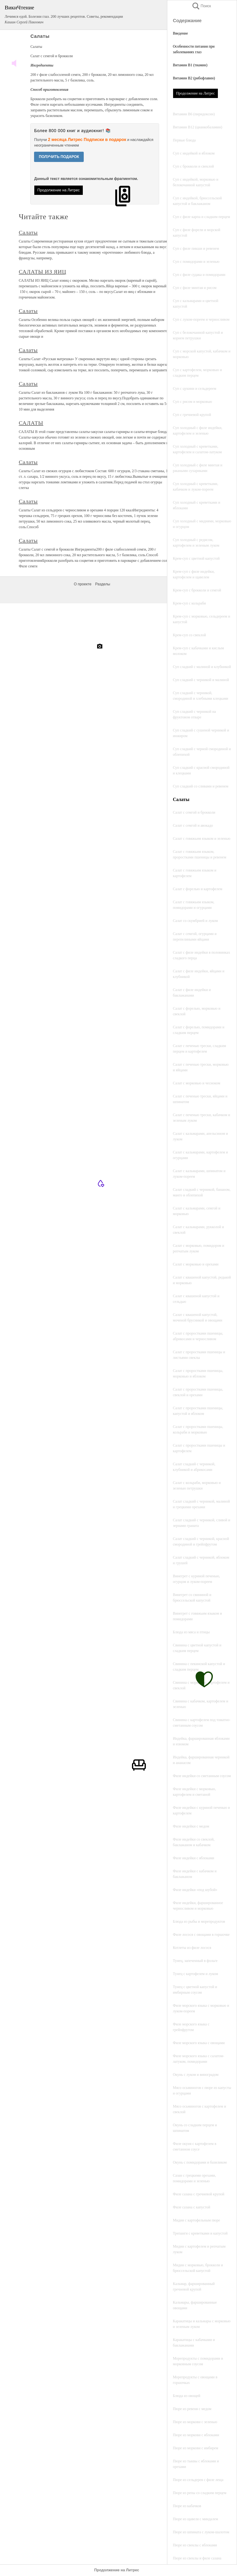 This screenshot has height=2576, width=237. I want to click on mute audio or sound, so click(14, 63).